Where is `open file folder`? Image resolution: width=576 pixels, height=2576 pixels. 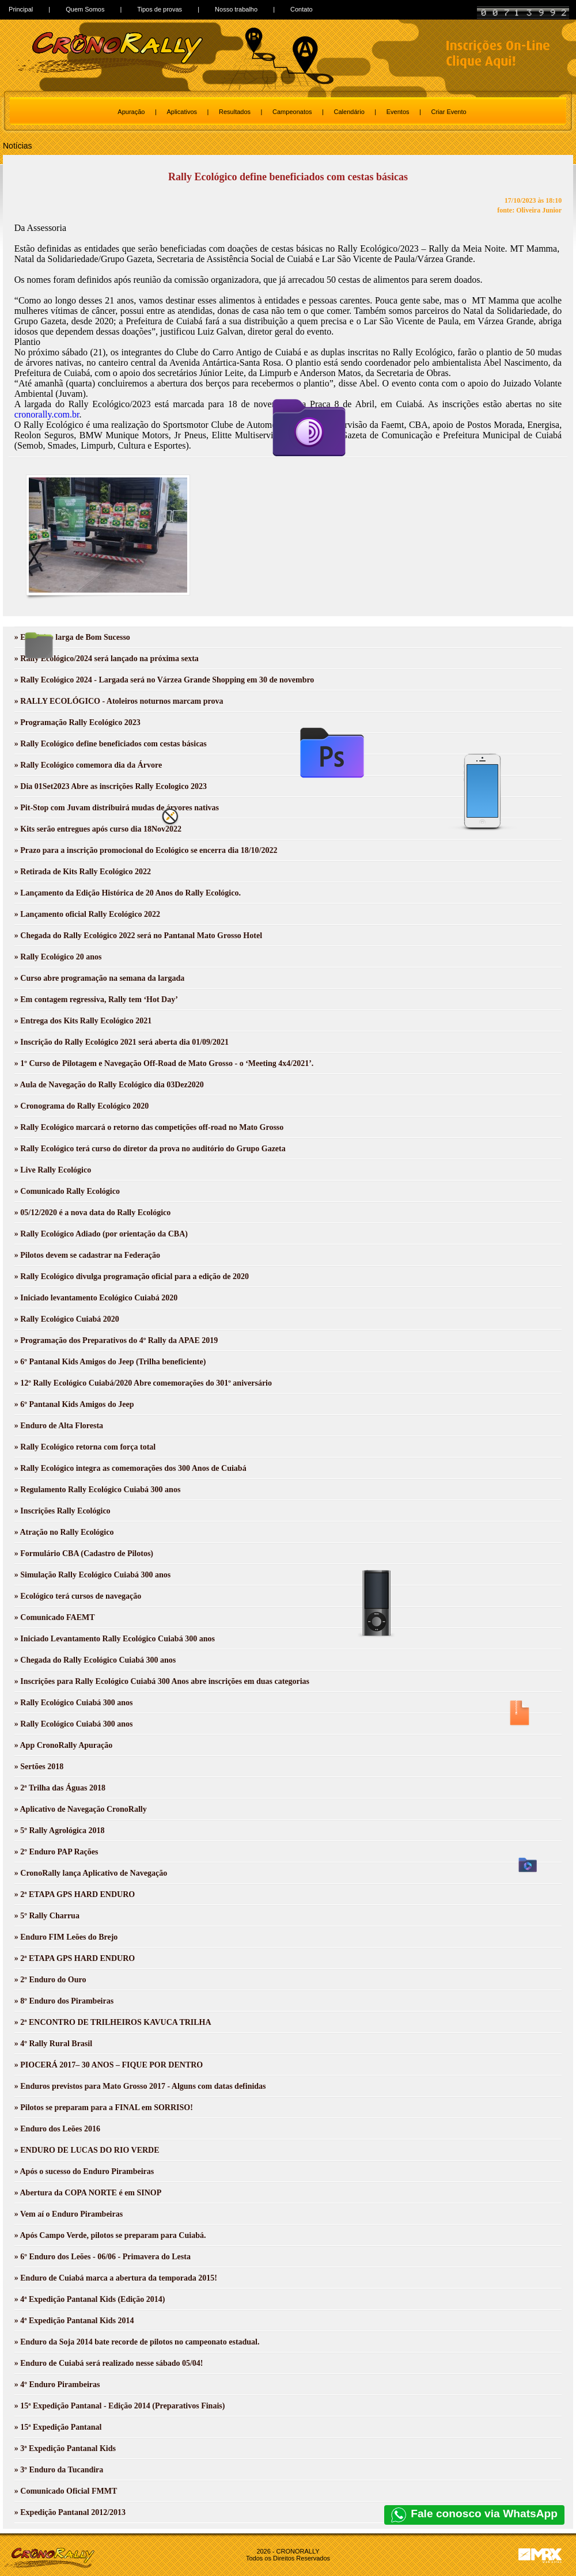
open file folder is located at coordinates (39, 645).